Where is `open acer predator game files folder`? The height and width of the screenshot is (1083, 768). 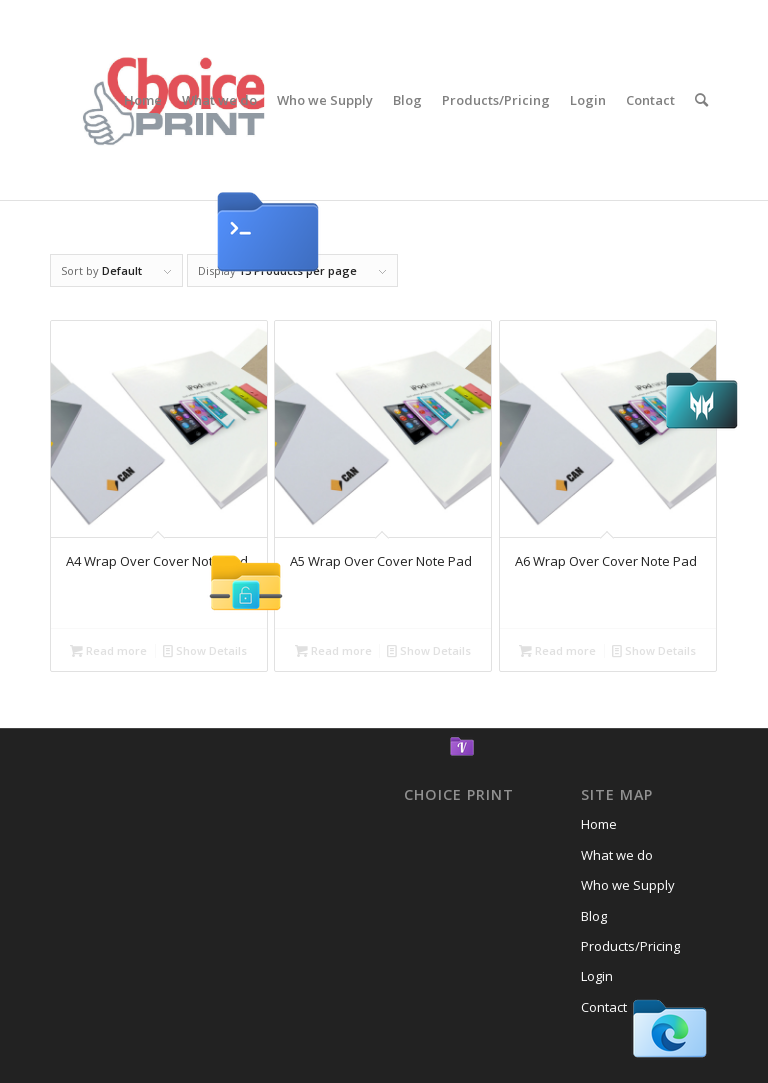
open acer predator game files folder is located at coordinates (701, 402).